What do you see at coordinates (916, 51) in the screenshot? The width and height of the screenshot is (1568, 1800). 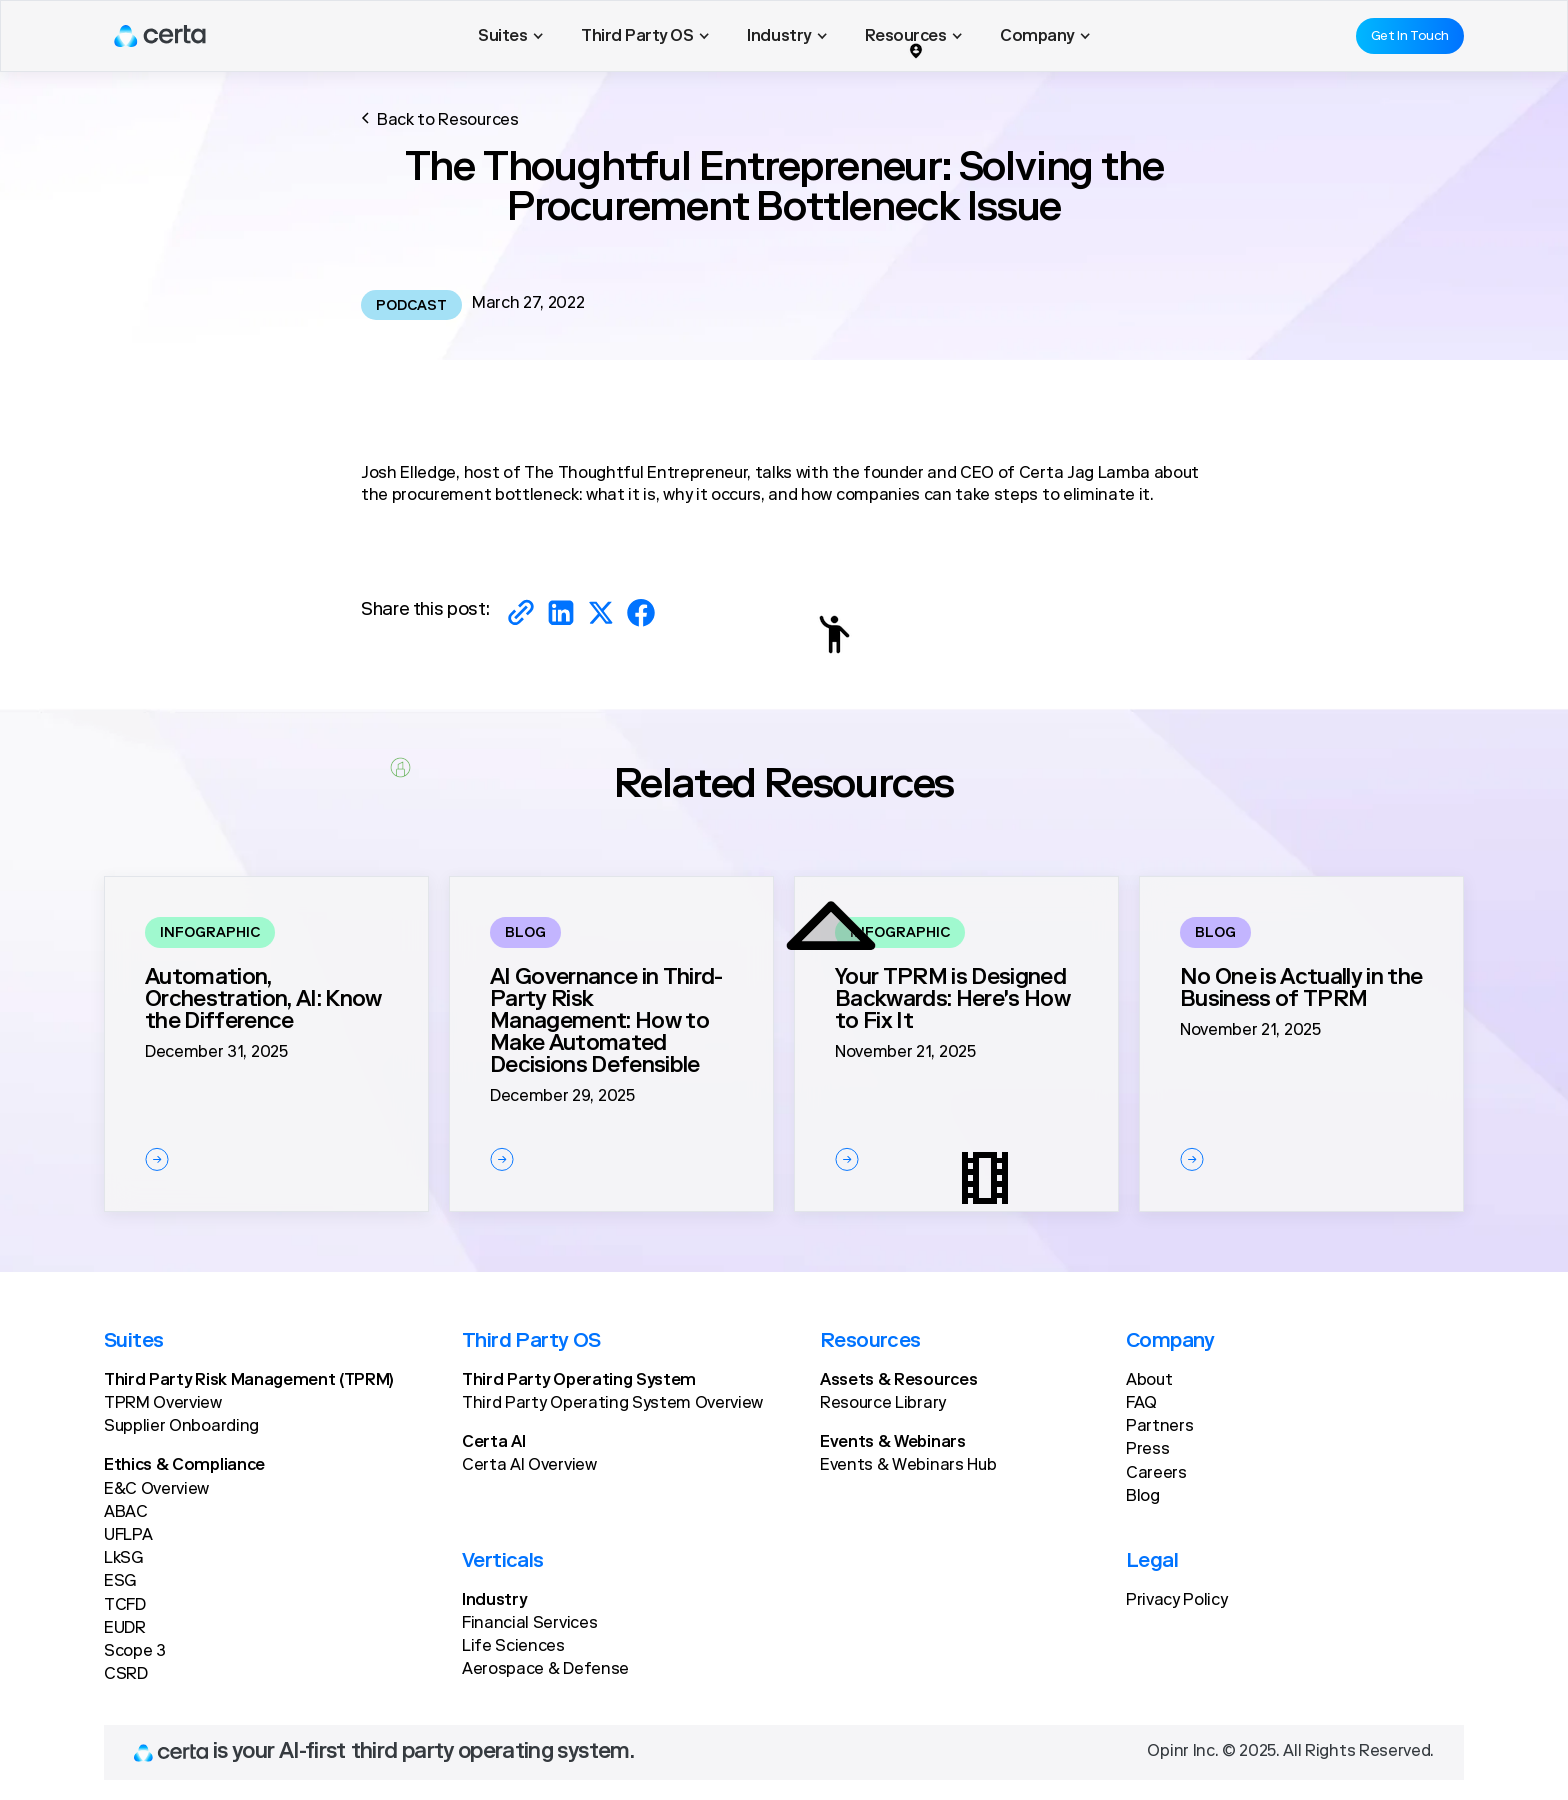 I see `view a contact's location on the map` at bounding box center [916, 51].